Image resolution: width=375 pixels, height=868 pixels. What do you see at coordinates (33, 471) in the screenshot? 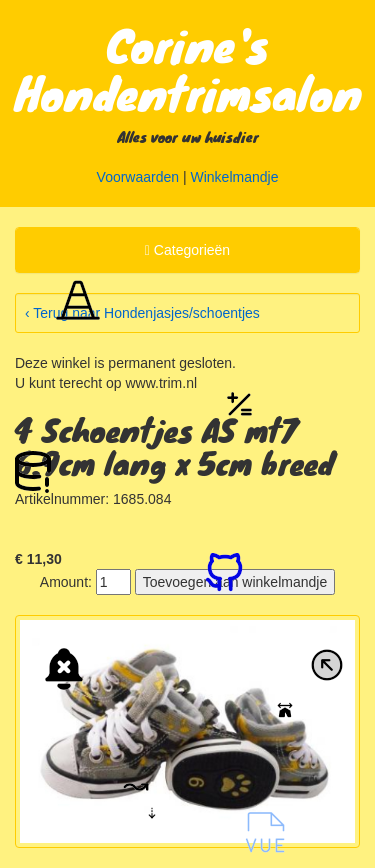
I see `database error or warning status` at bounding box center [33, 471].